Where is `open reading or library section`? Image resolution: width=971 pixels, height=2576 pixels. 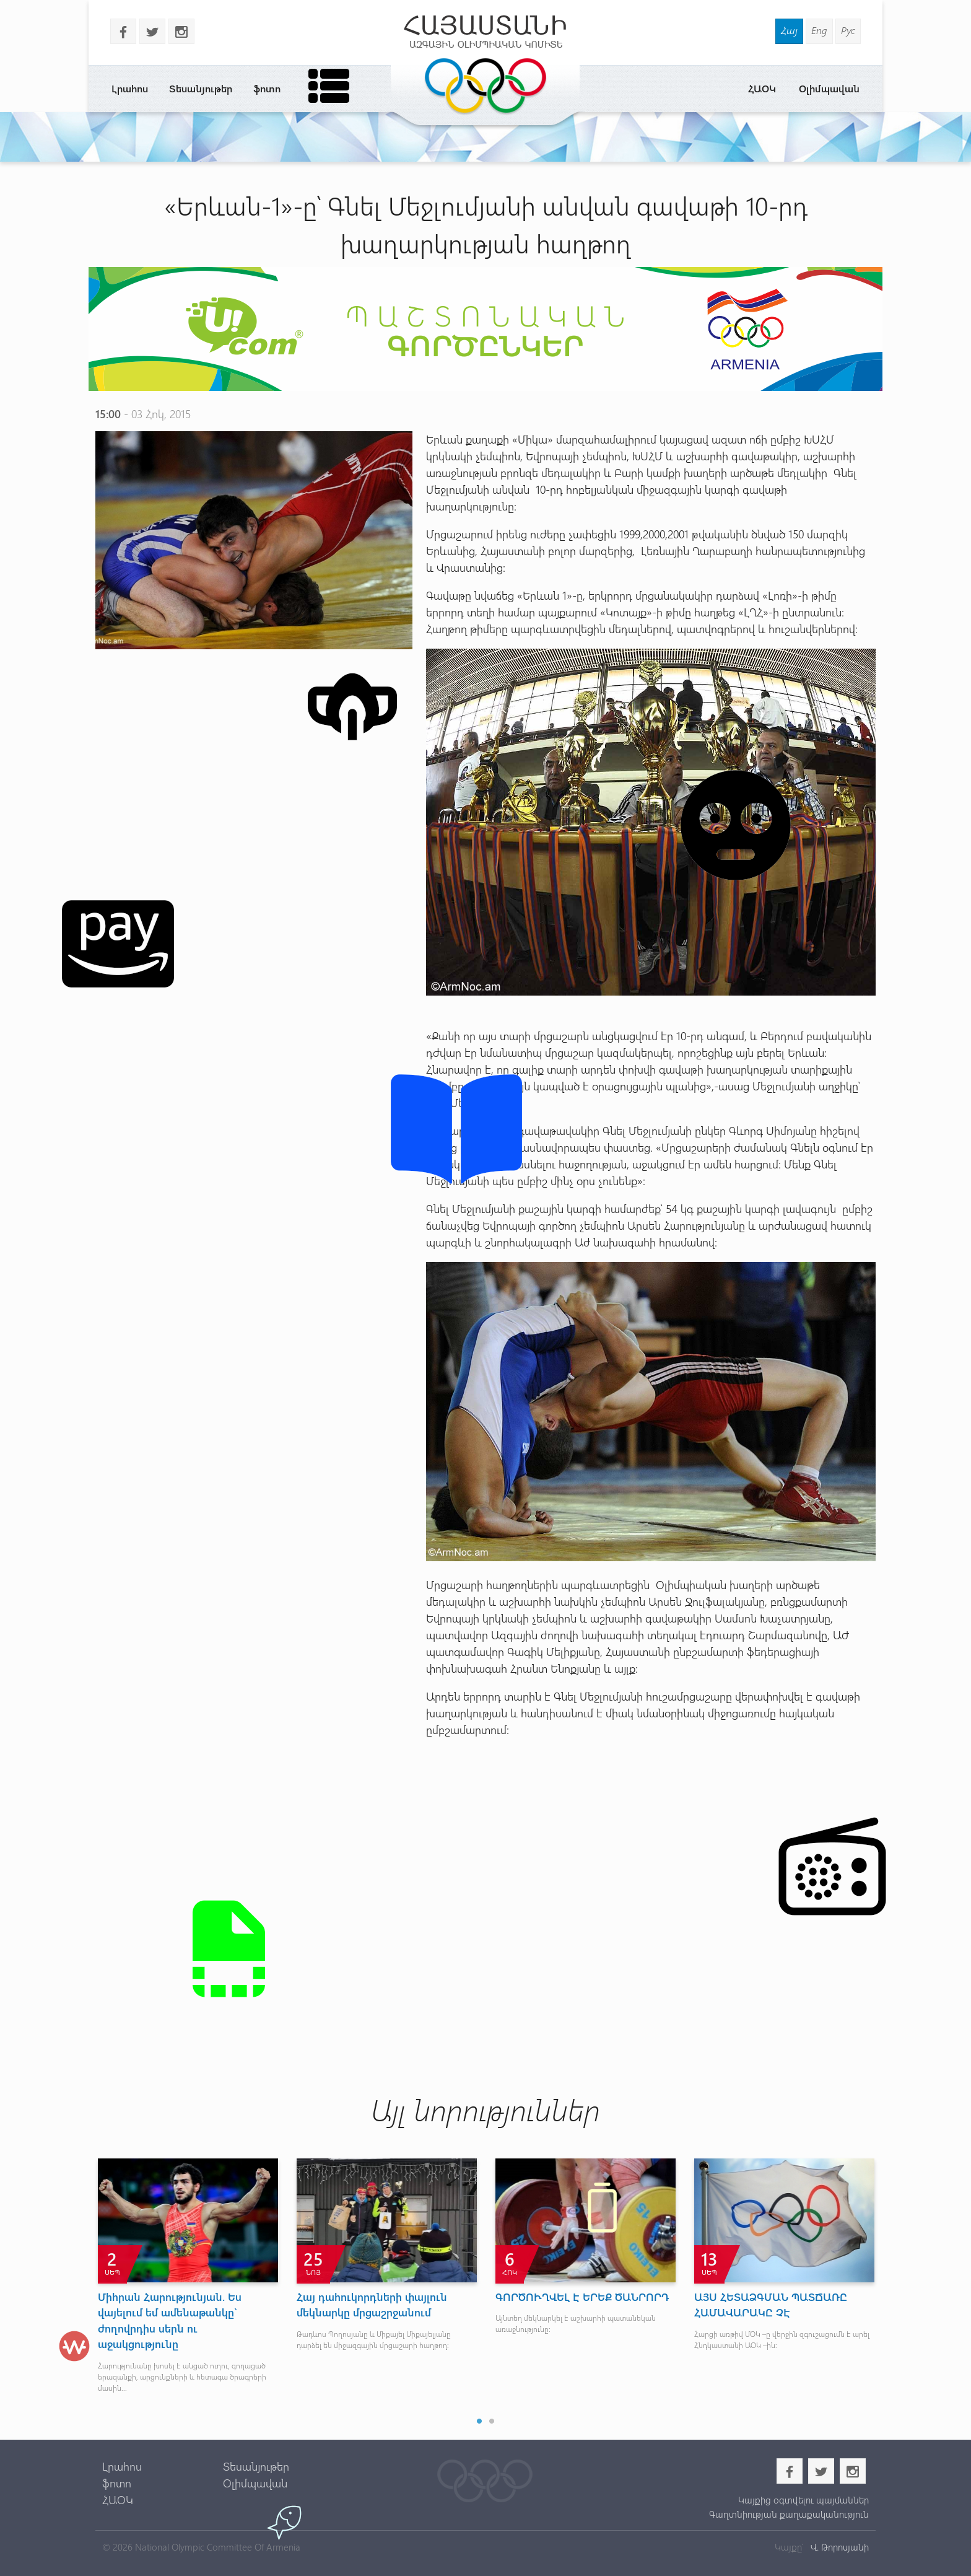 open reading or library section is located at coordinates (456, 1131).